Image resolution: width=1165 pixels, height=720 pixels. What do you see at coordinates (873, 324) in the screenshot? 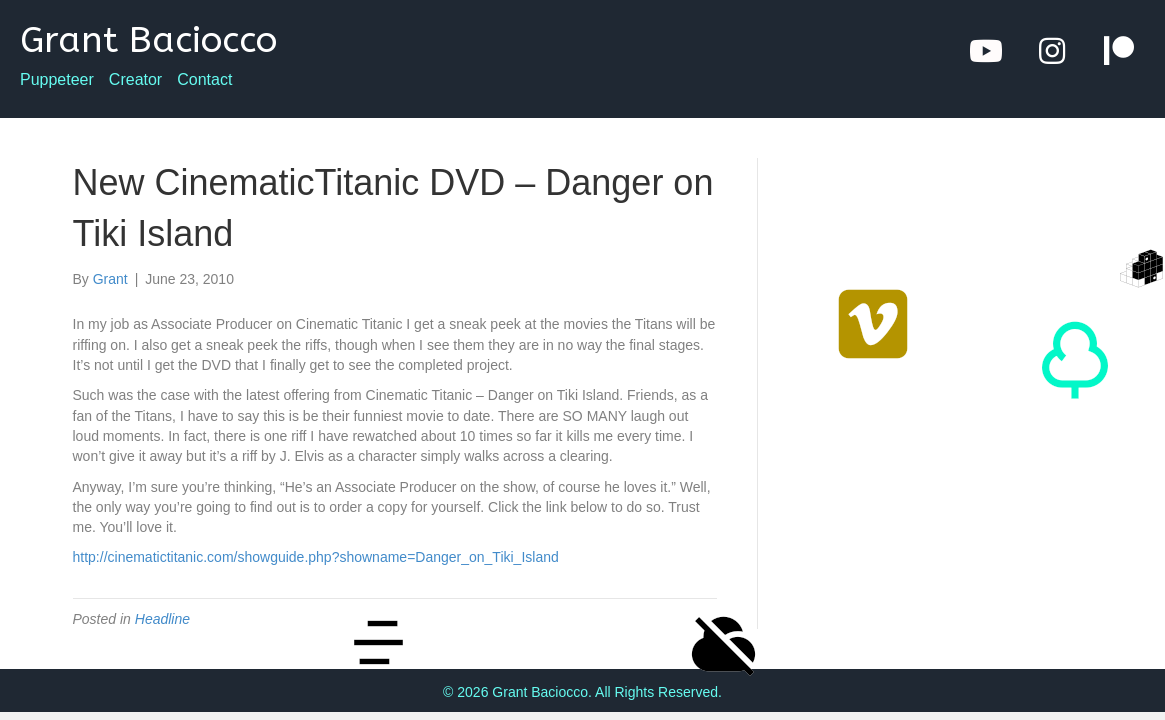
I see `open vimeo app or website` at bounding box center [873, 324].